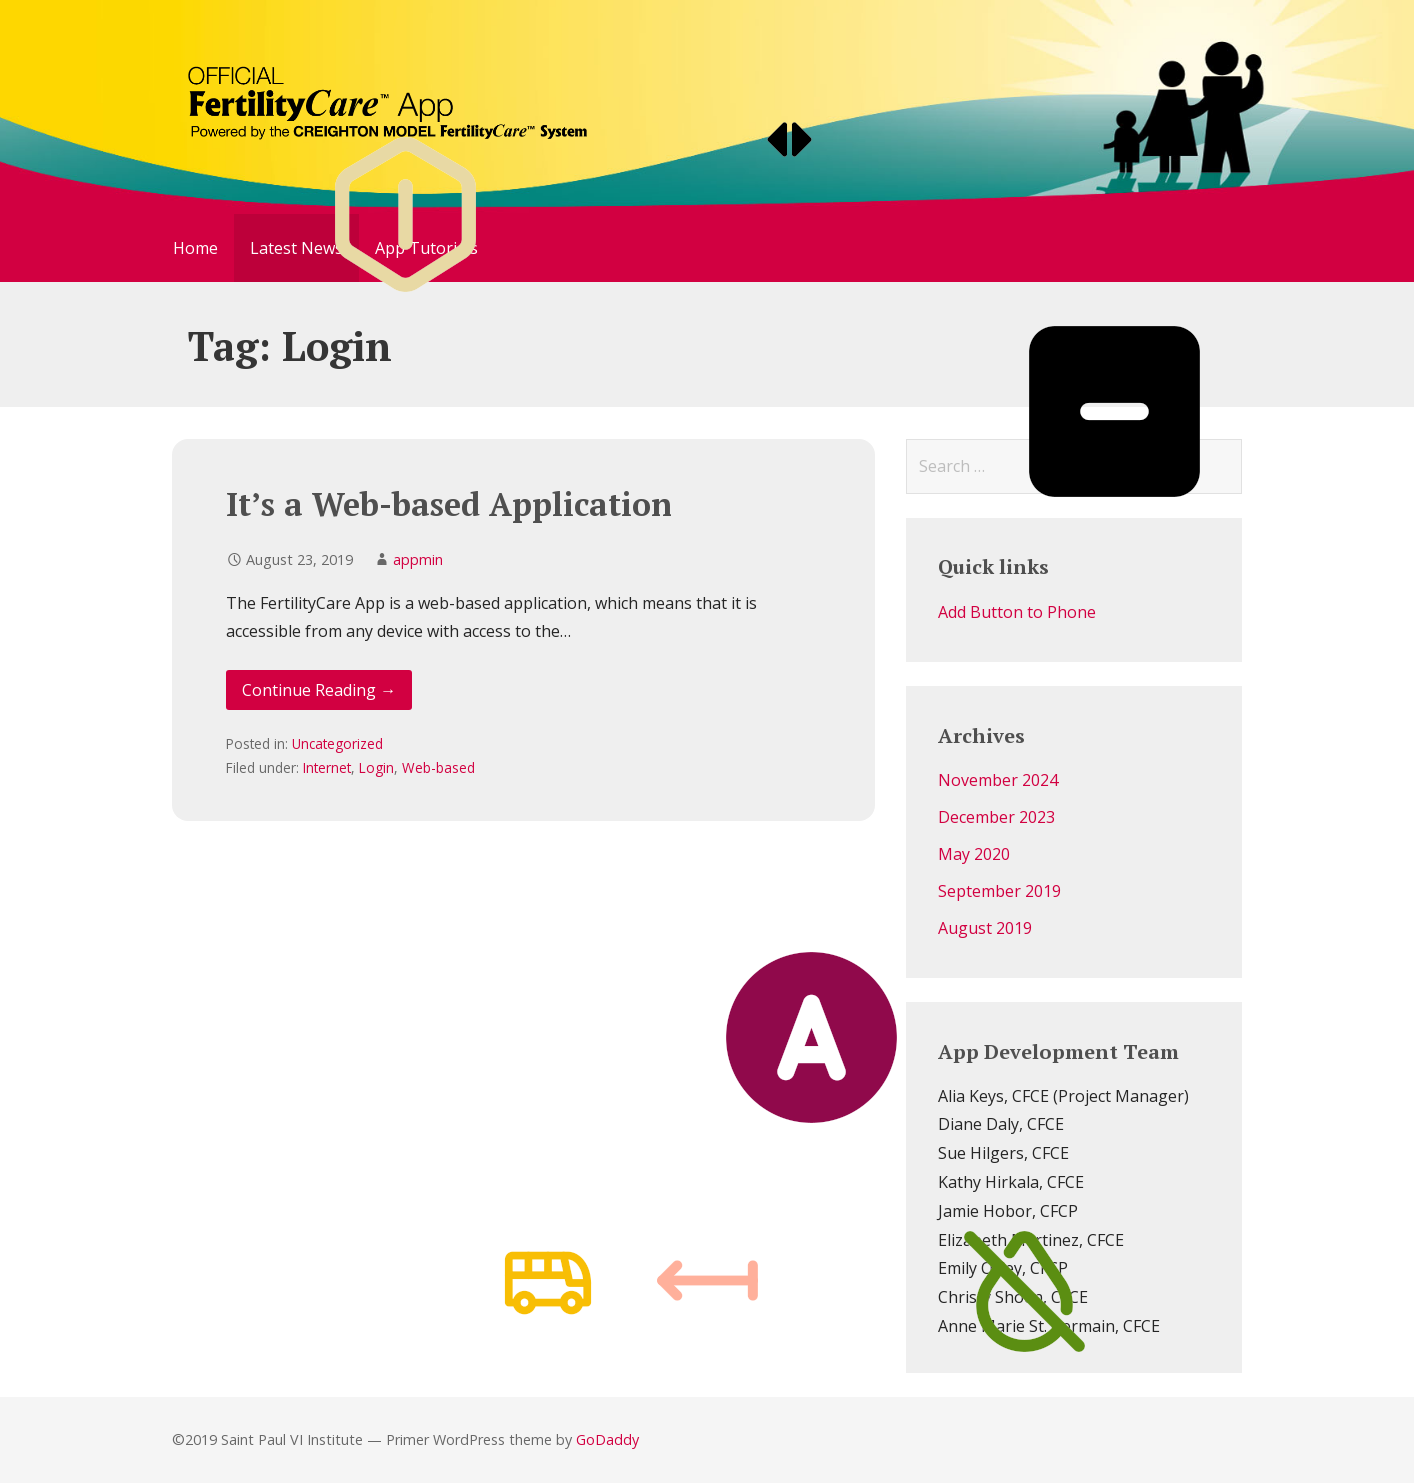 Image resolution: width=1414 pixels, height=1483 pixels. I want to click on adjust horizontal spacing or position, so click(789, 139).